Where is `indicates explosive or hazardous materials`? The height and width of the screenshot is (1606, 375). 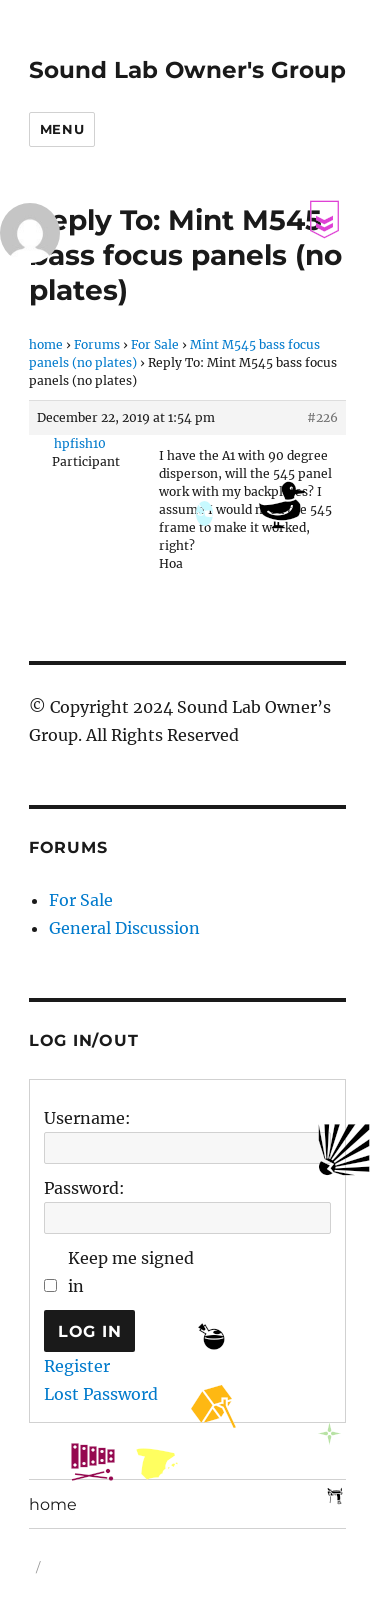
indicates explosive or hazardous materials is located at coordinates (344, 1150).